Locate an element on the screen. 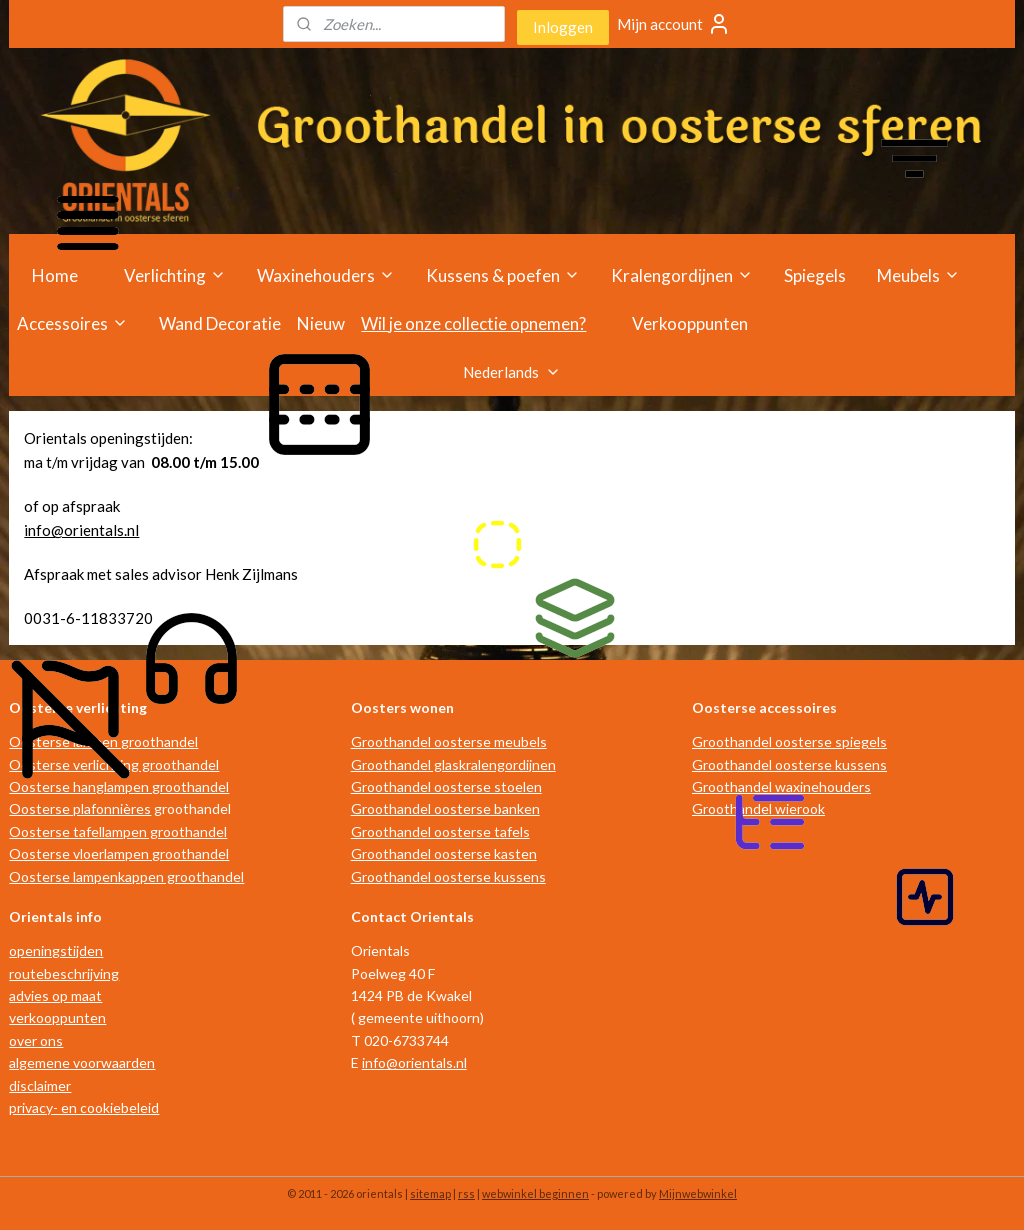 This screenshot has width=1024, height=1230. remove flag or marker is located at coordinates (70, 719).